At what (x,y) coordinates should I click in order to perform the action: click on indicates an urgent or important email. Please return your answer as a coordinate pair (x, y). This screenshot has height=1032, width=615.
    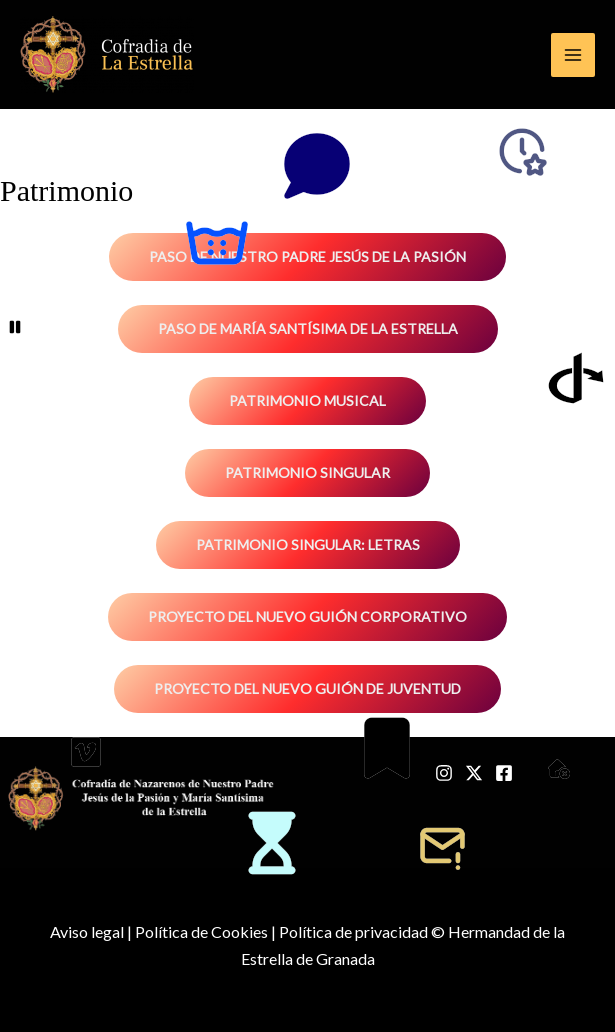
    Looking at the image, I should click on (442, 845).